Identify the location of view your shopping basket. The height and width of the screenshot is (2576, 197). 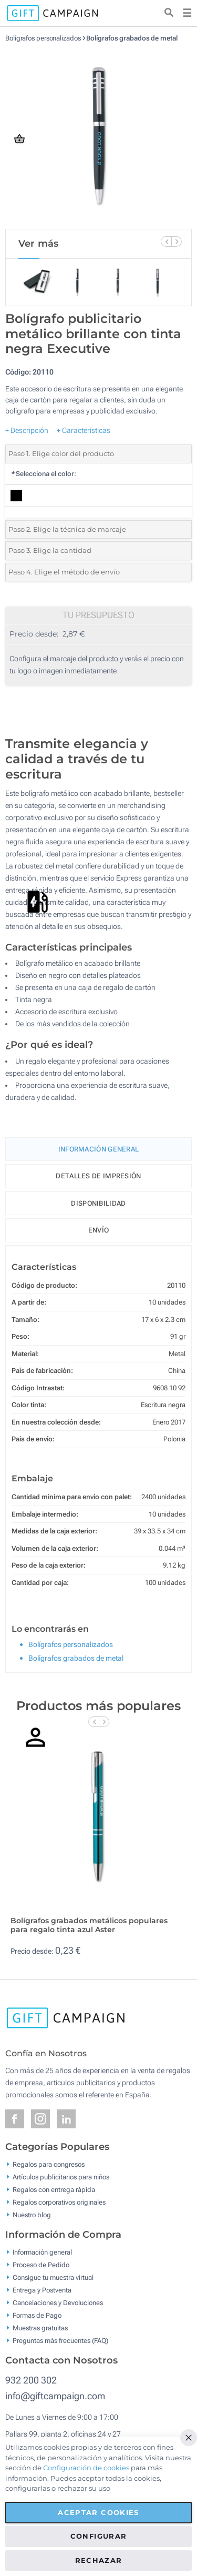
(19, 139).